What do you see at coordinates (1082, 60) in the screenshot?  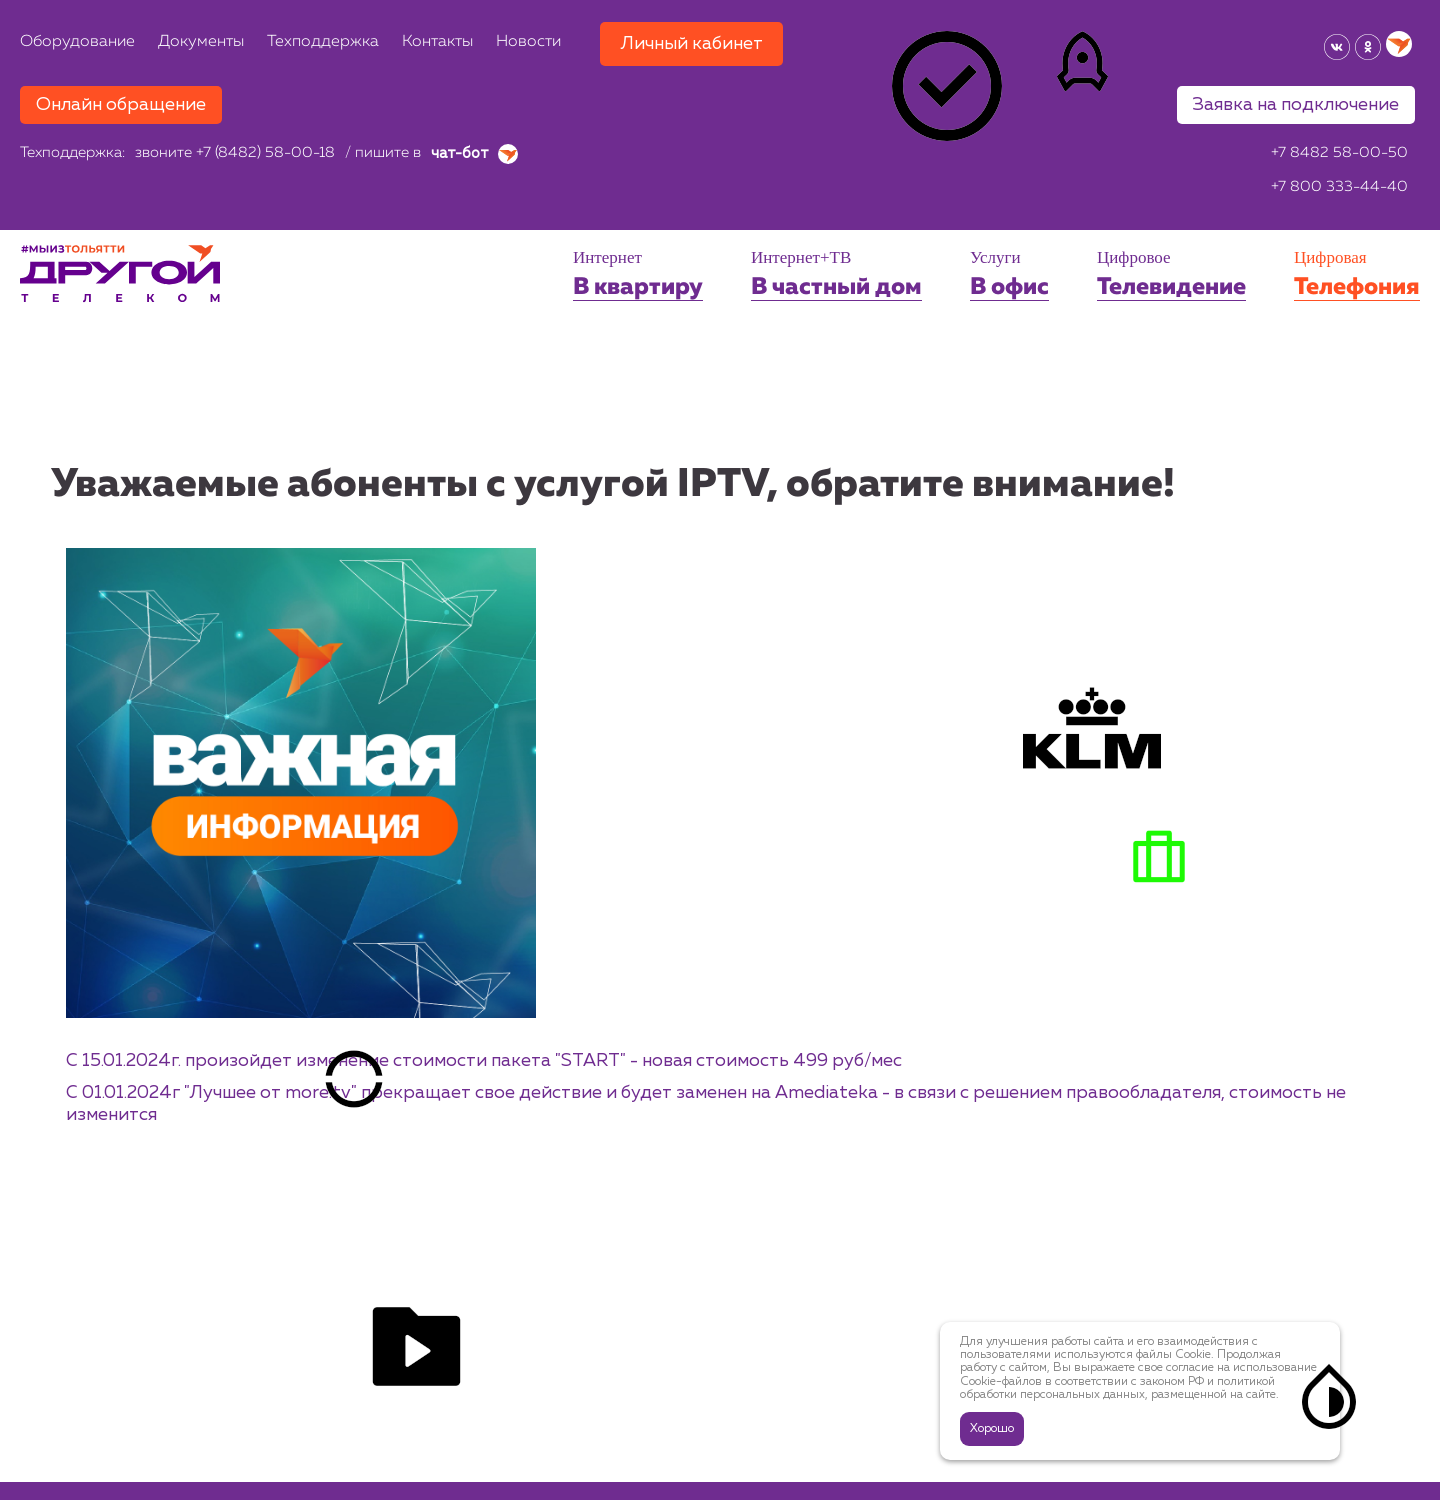 I see `launch or deploy an application` at bounding box center [1082, 60].